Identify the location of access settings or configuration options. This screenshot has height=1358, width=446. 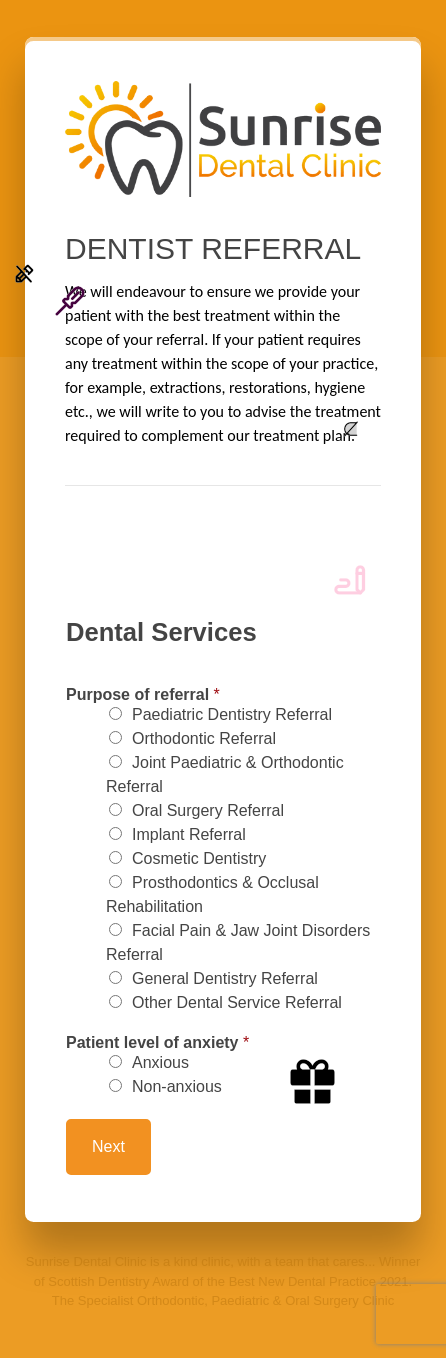
(70, 301).